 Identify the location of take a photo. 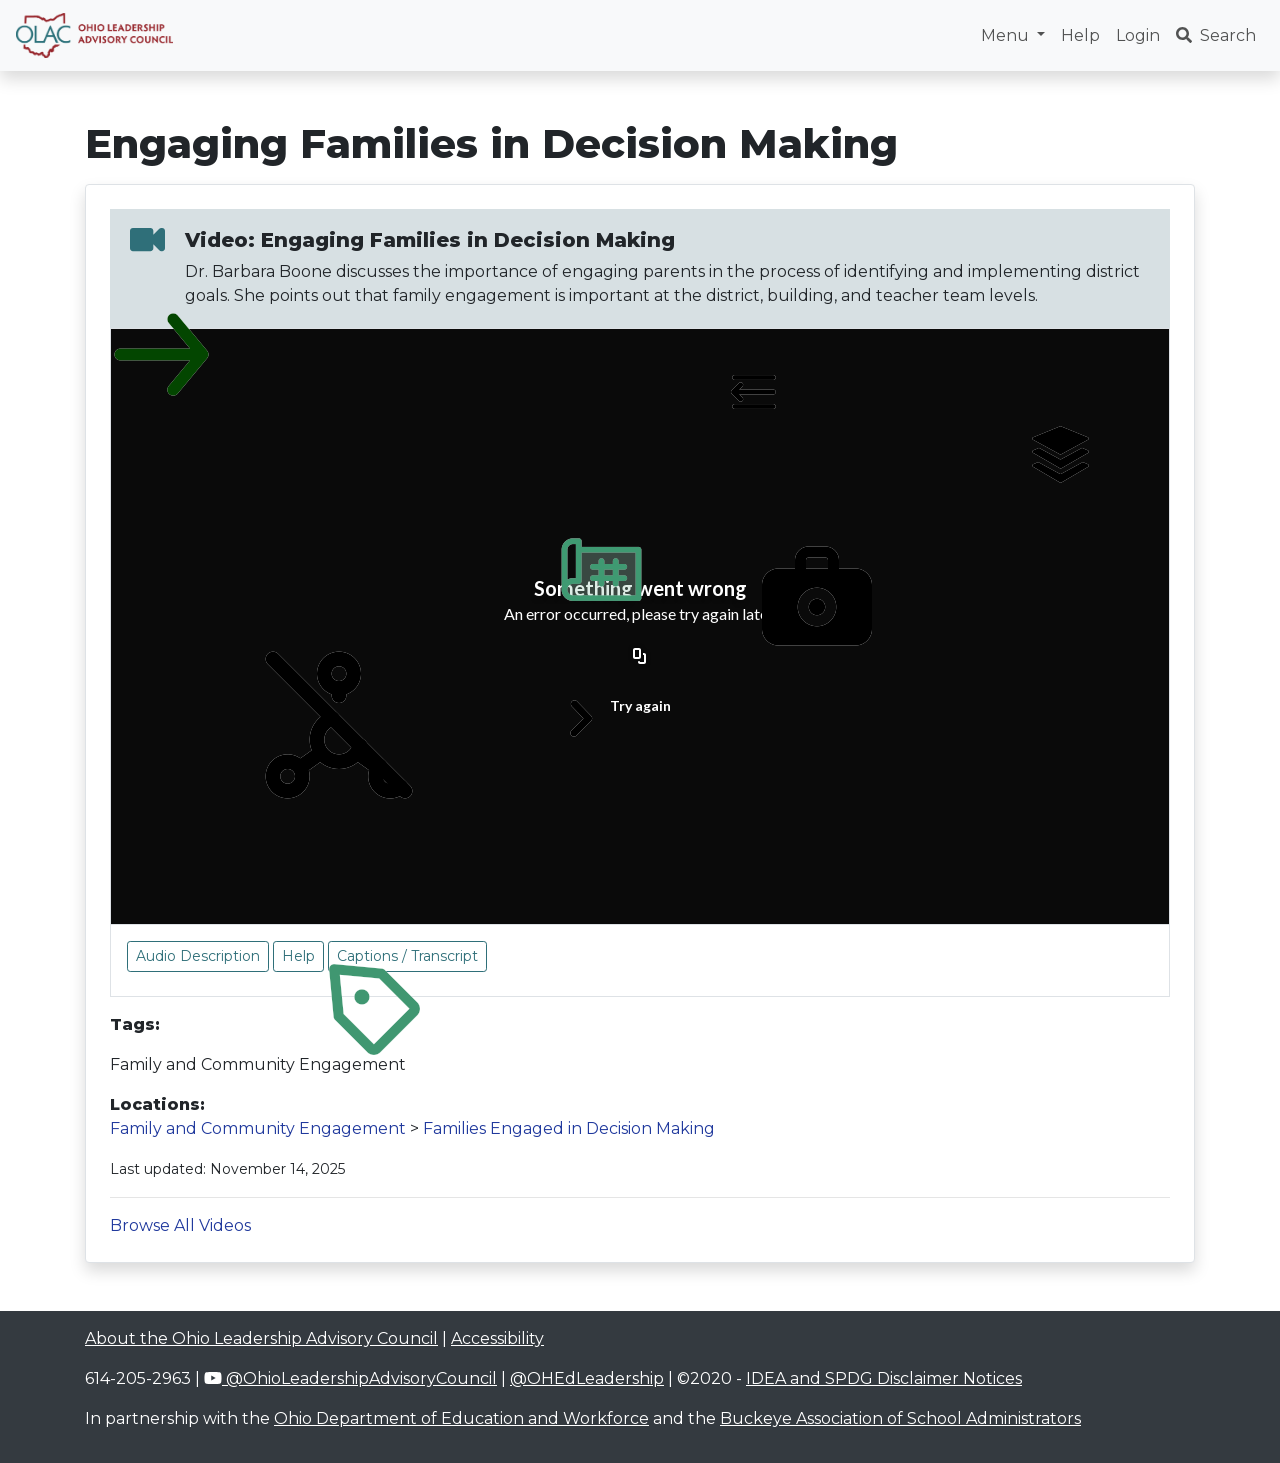
(817, 596).